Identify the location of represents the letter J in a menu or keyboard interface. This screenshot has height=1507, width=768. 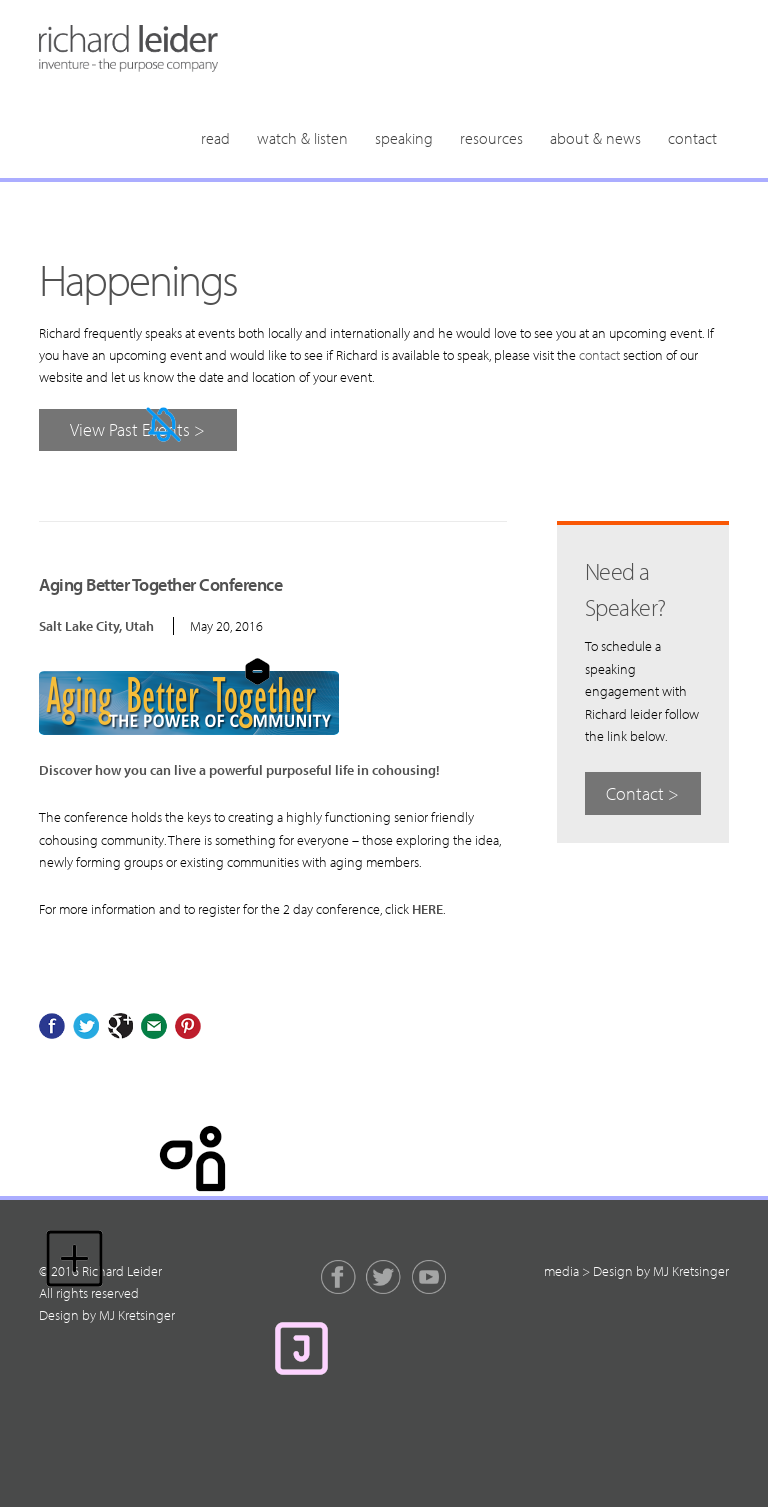
(301, 1348).